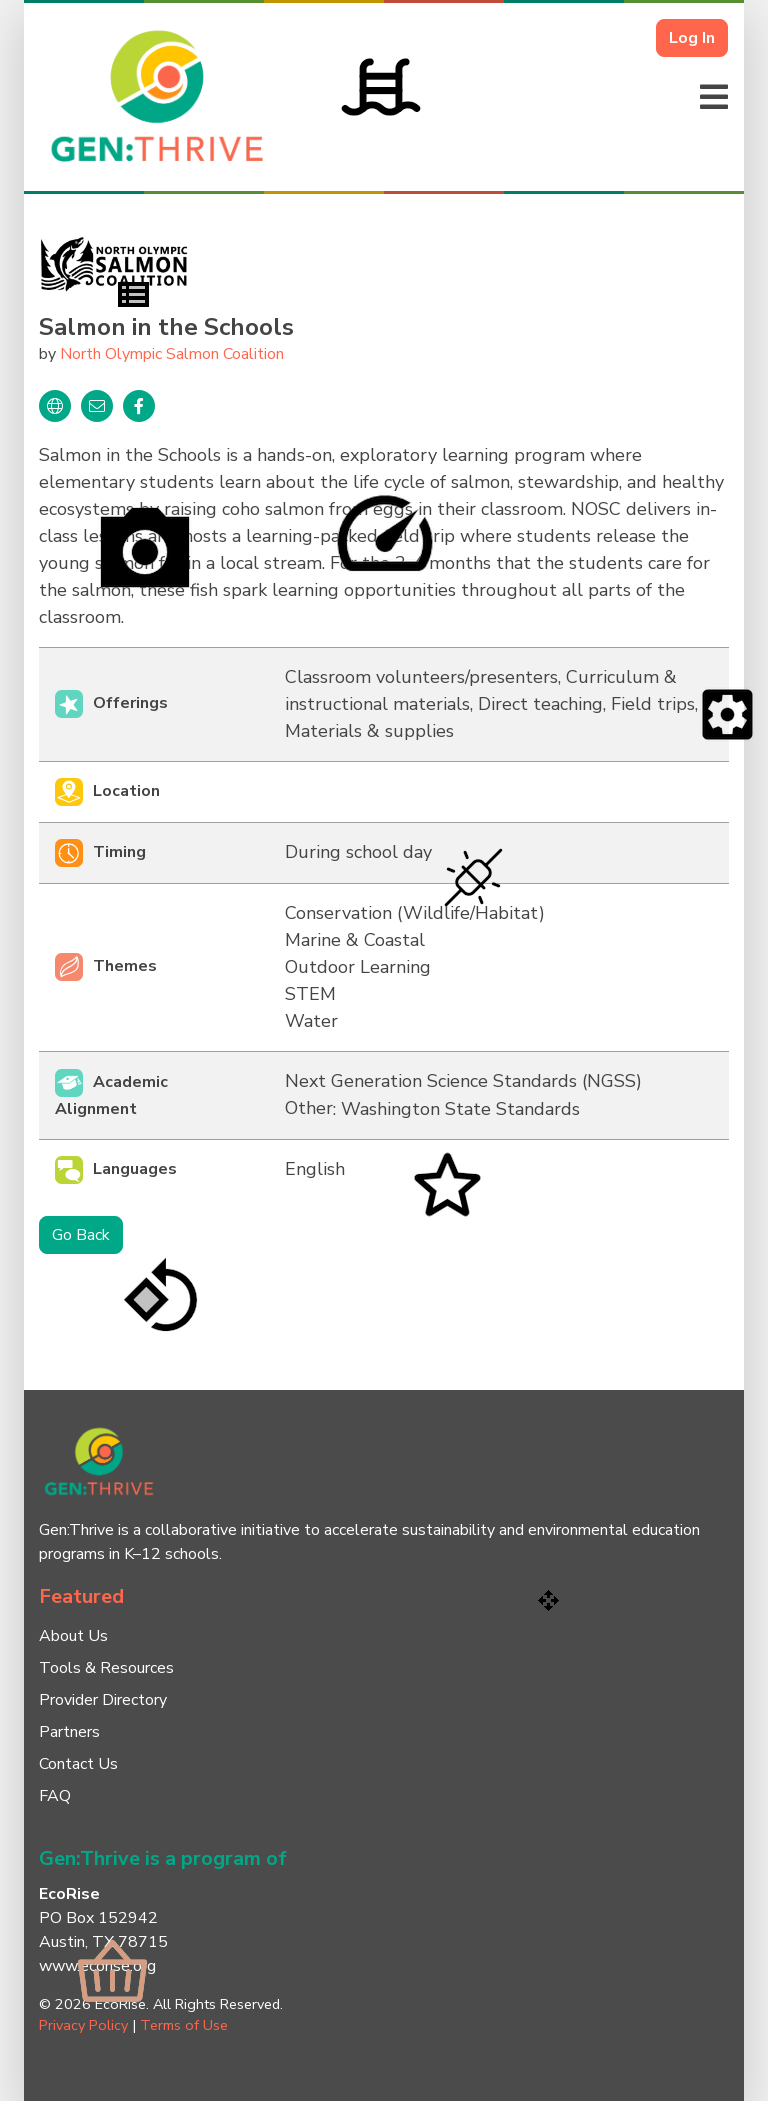 The width and height of the screenshot is (768, 2101). I want to click on rotate image 90 degrees counterclockwise, so click(162, 1296).